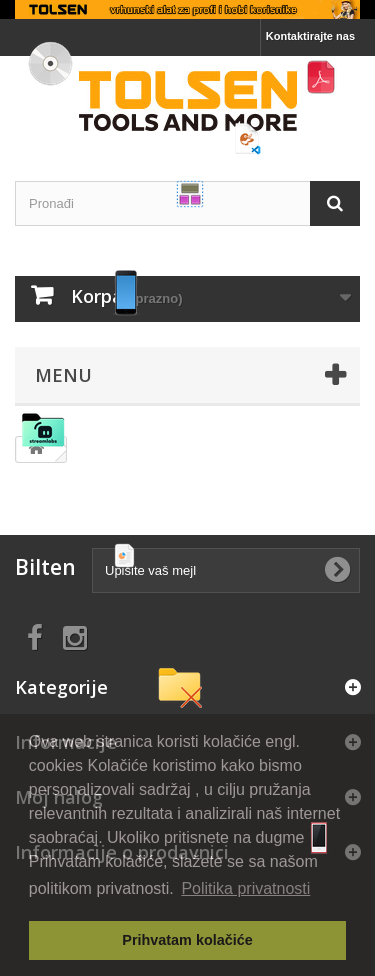 This screenshot has height=976, width=375. What do you see at coordinates (126, 293) in the screenshot?
I see `indicates a connected iPhone device` at bounding box center [126, 293].